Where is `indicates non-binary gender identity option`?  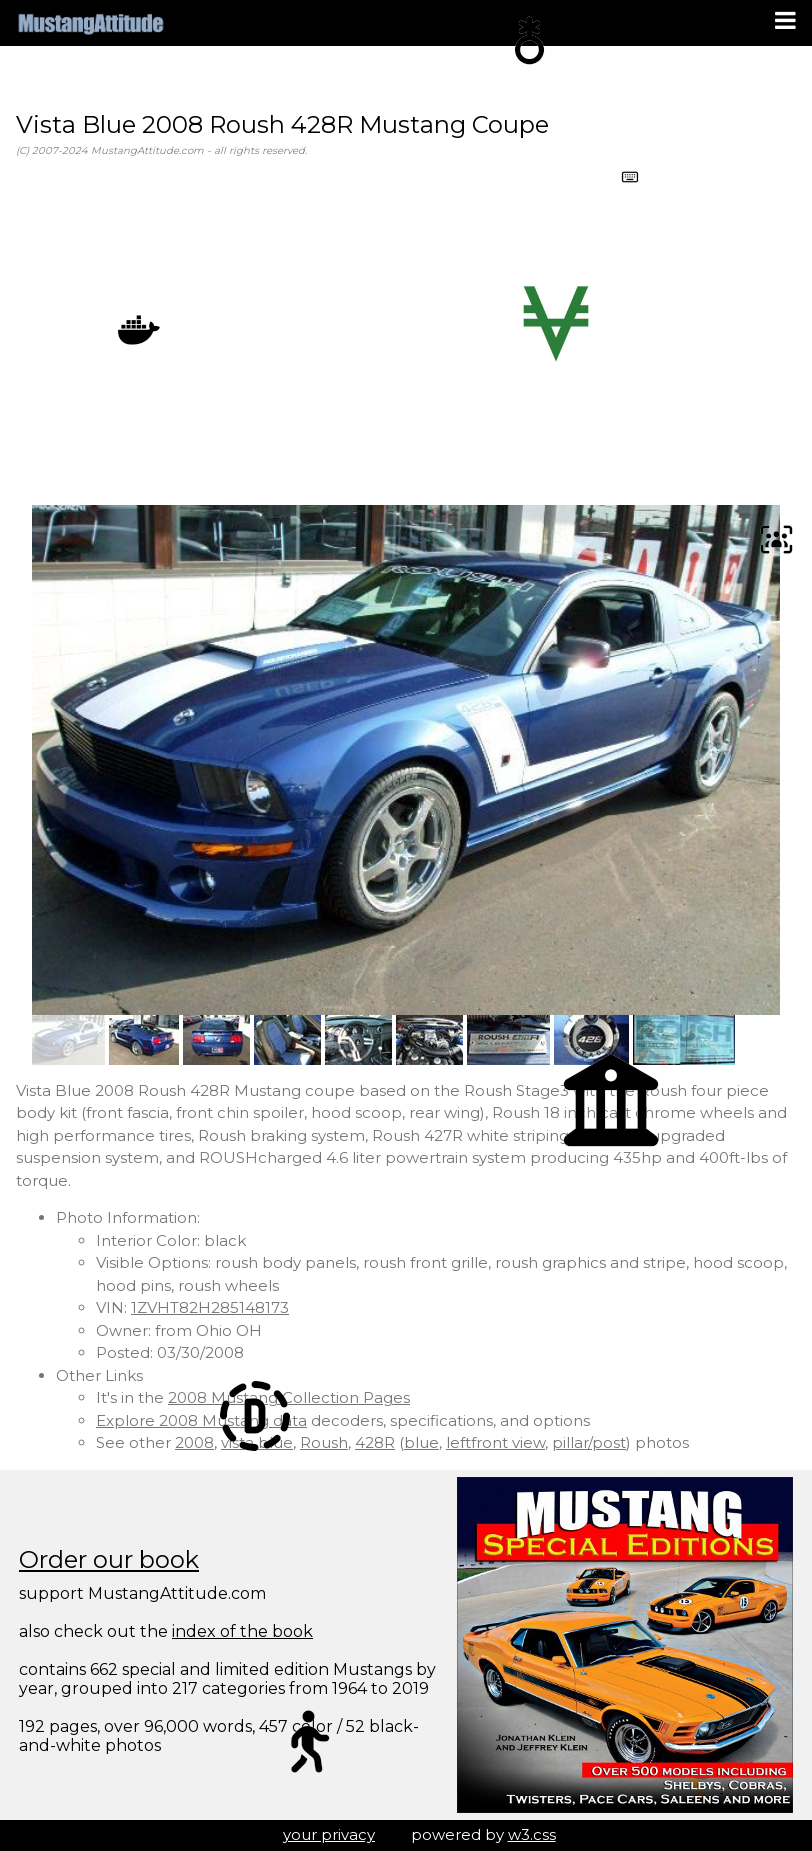 indicates non-binary gender identity option is located at coordinates (529, 40).